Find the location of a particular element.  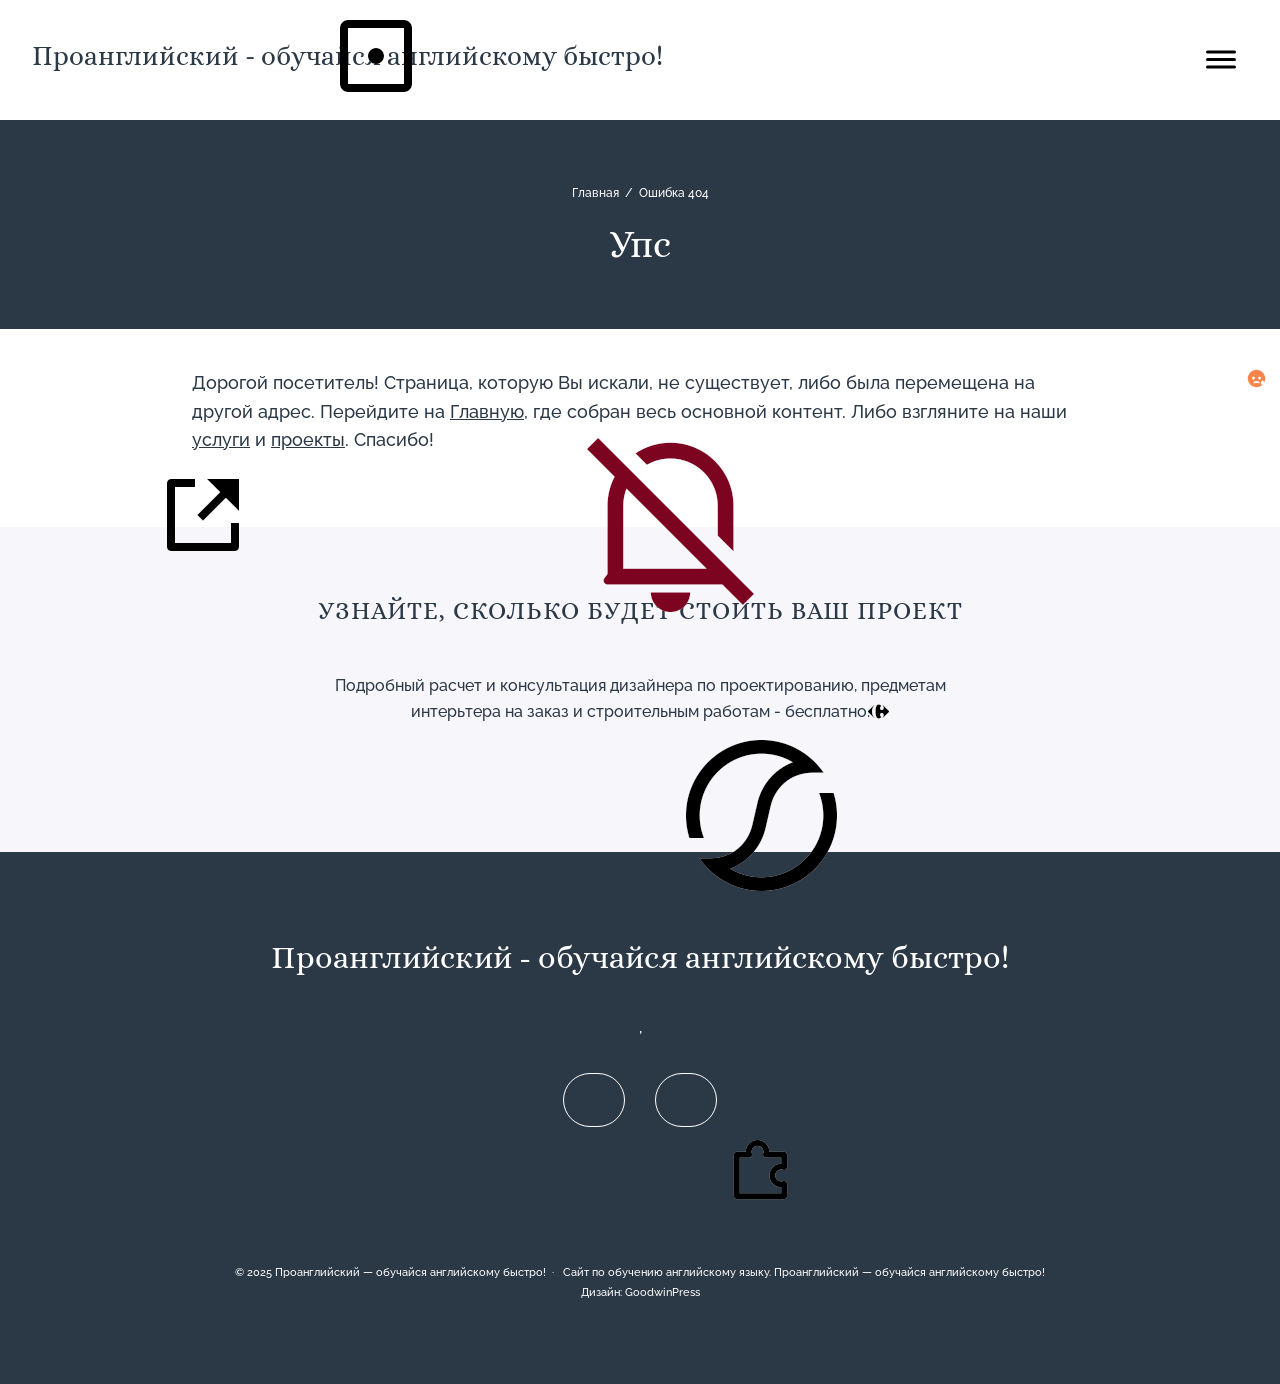

mute notifications is located at coordinates (670, 521).